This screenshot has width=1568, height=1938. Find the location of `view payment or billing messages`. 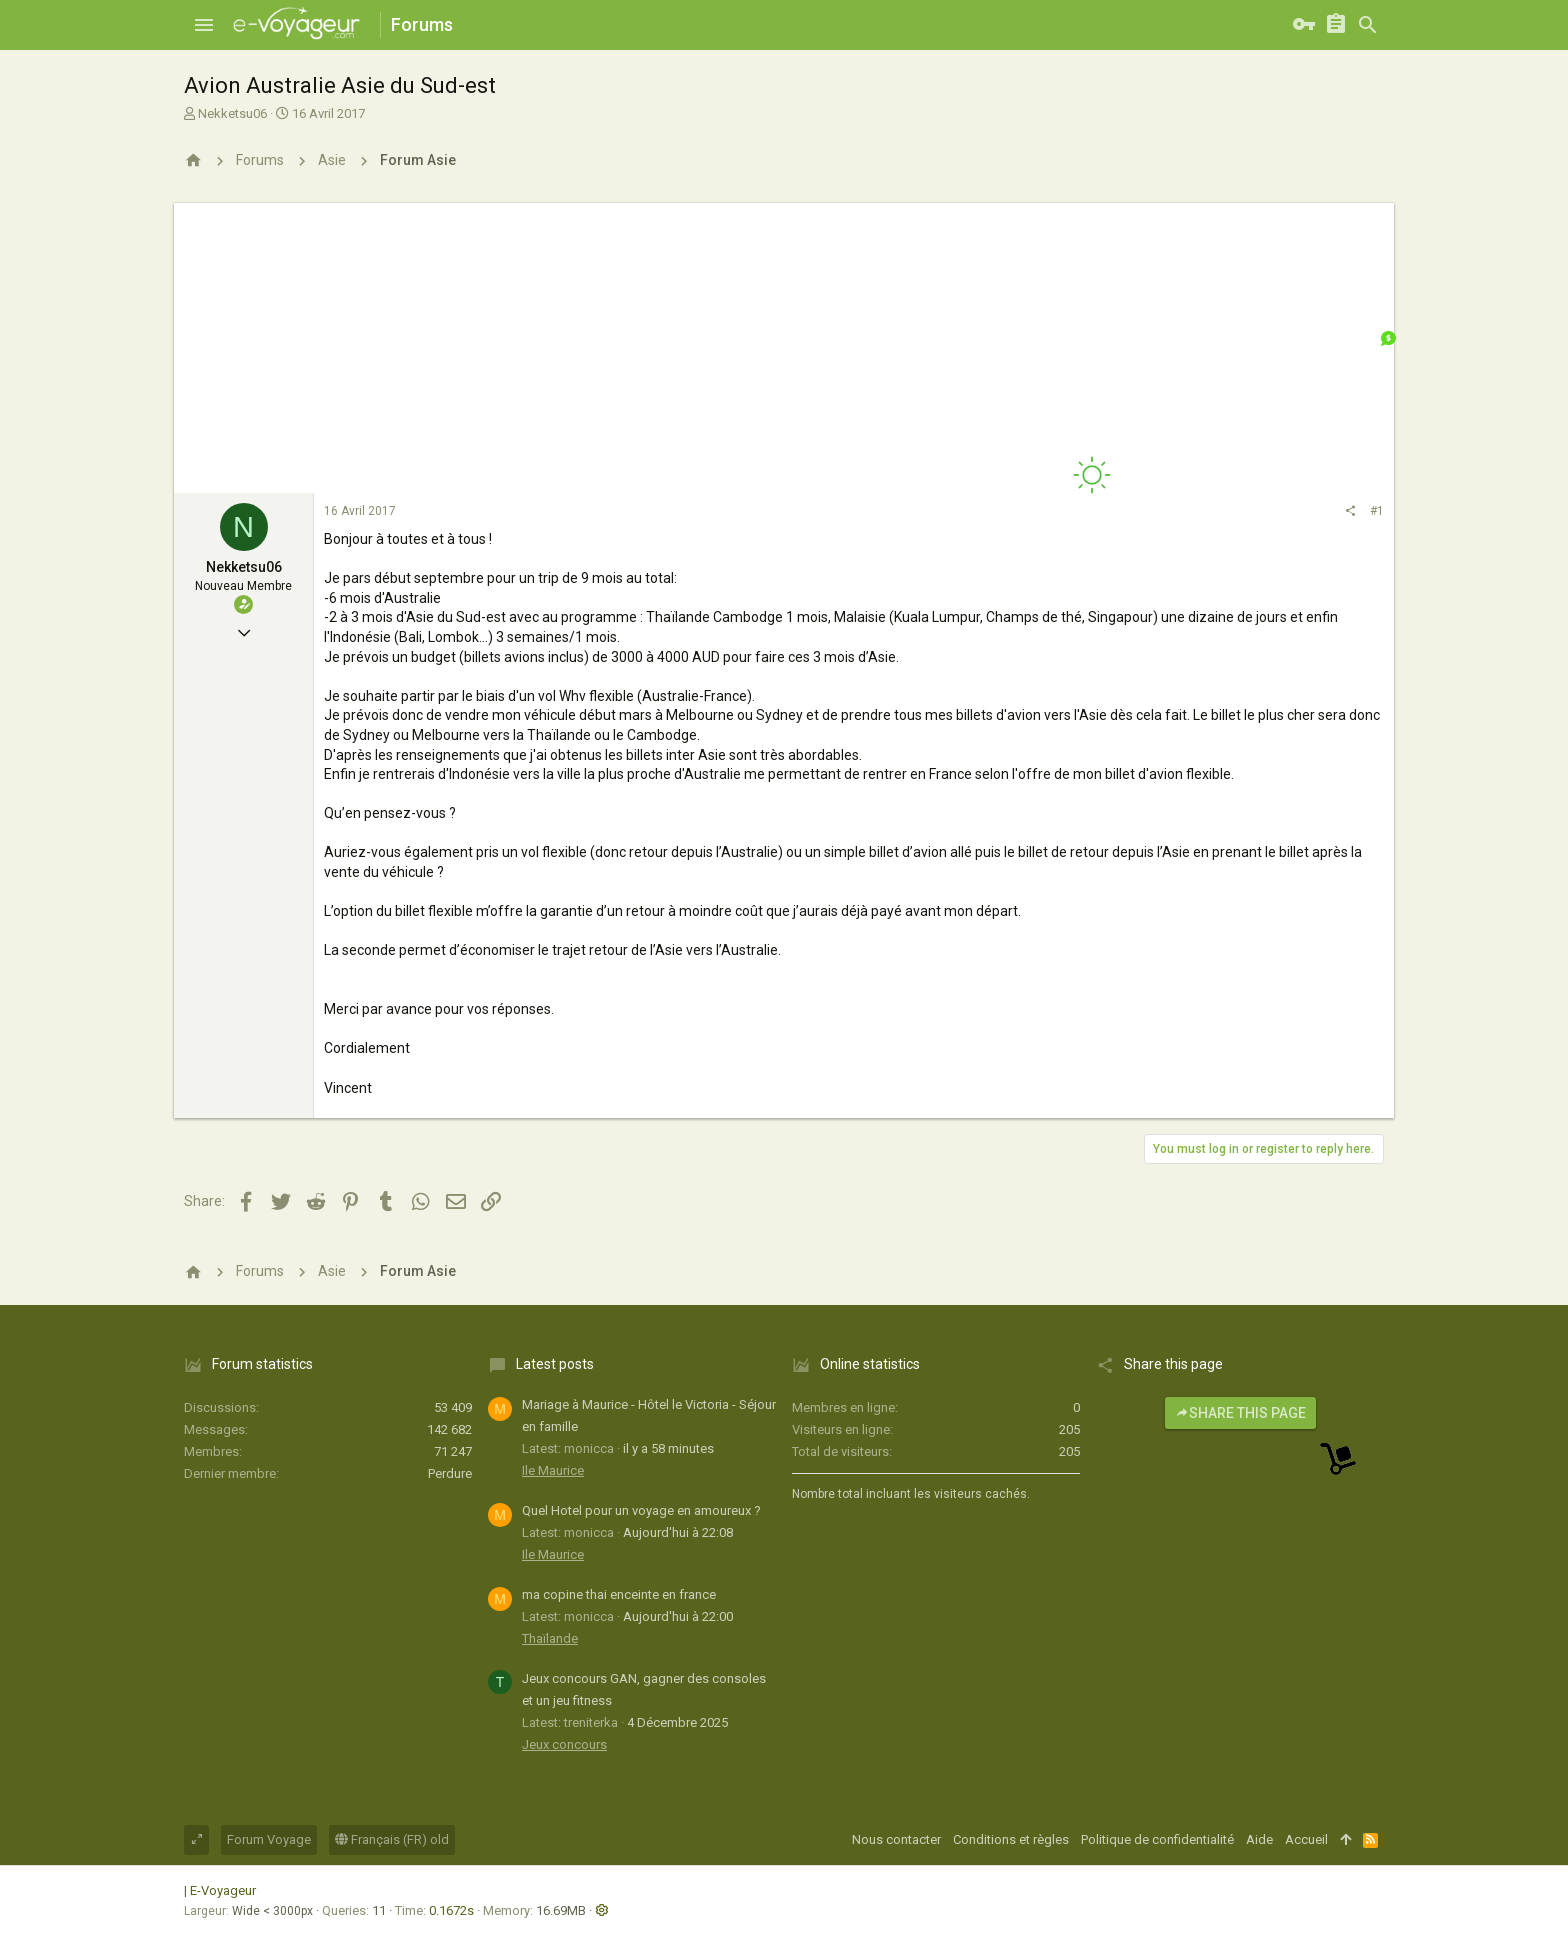

view payment or billing messages is located at coordinates (1388, 338).